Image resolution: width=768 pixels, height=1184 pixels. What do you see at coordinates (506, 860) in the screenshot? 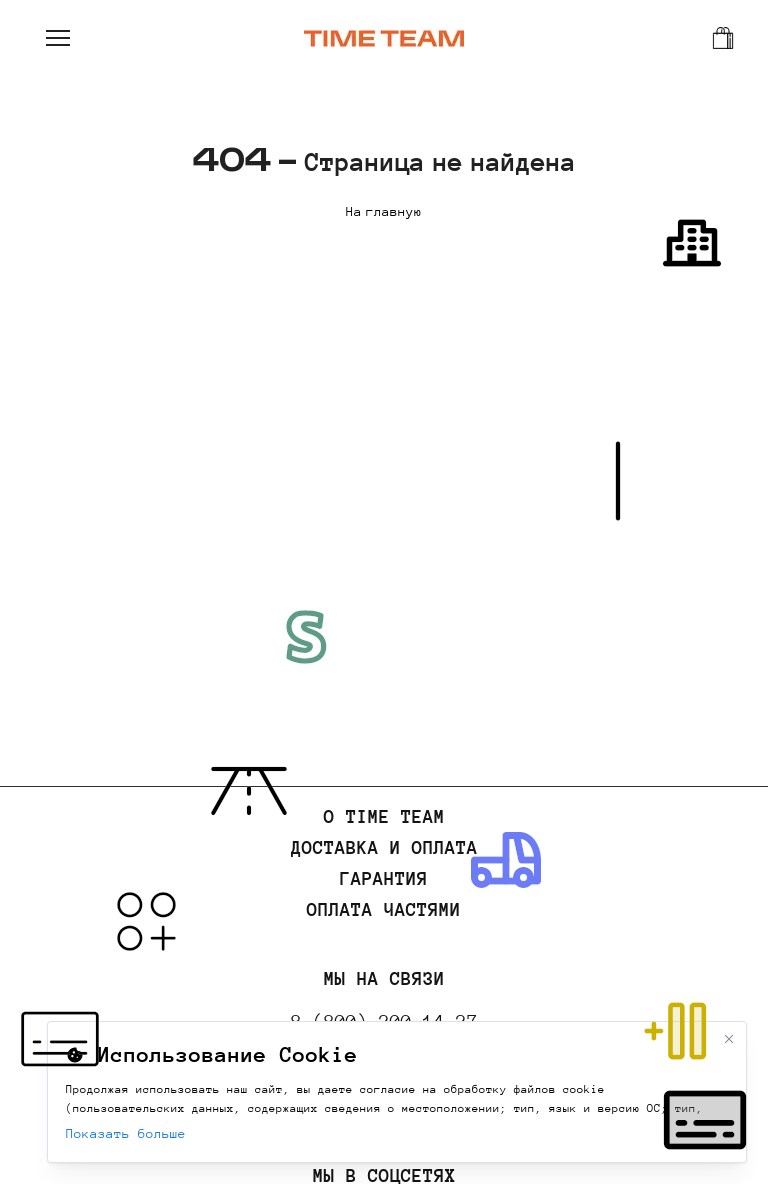
I see `track shipment or delivery status` at bounding box center [506, 860].